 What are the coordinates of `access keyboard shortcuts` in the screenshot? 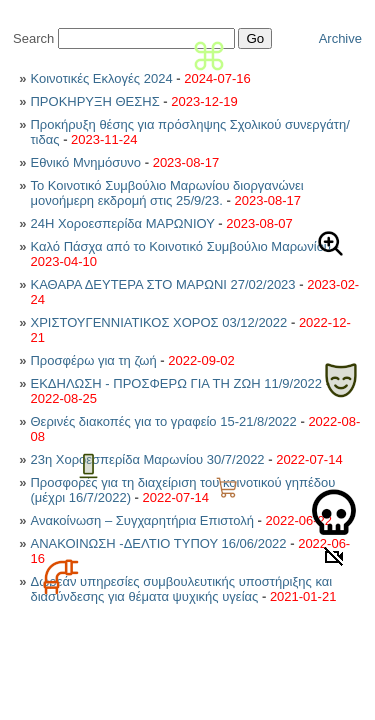 It's located at (209, 56).